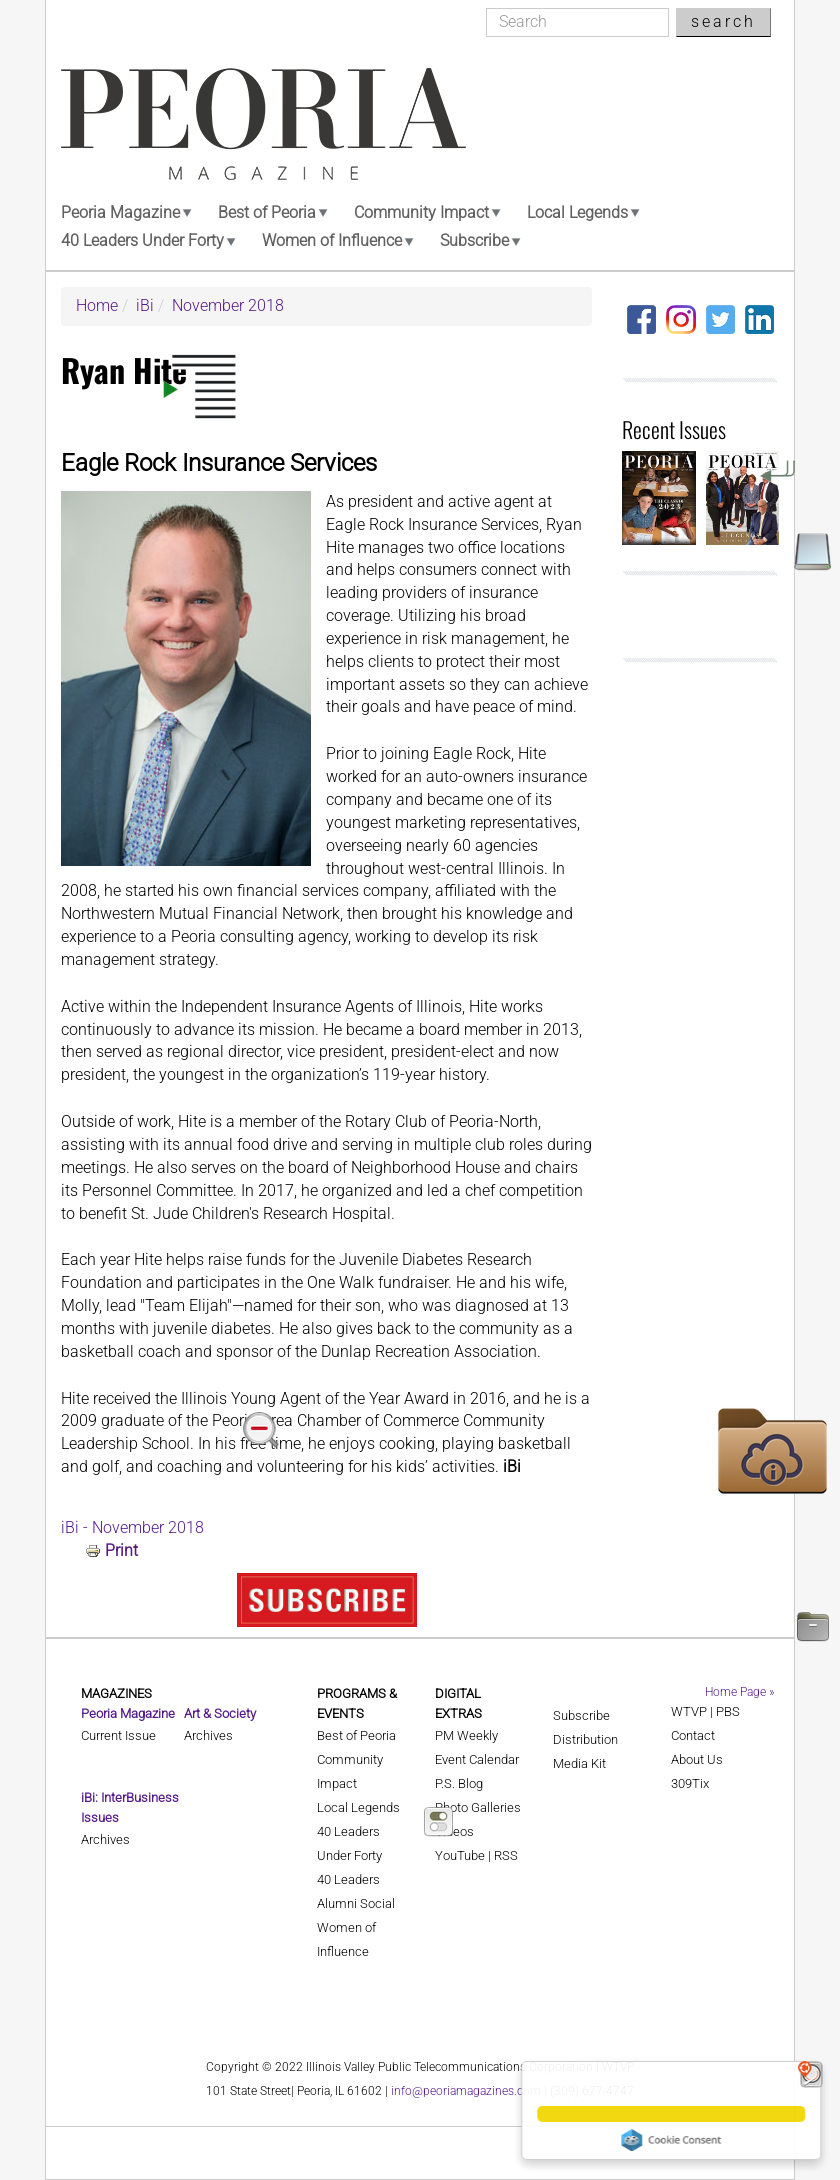 This screenshot has height=2180, width=840. Describe the element at coordinates (772, 1454) in the screenshot. I see `open apache httpd server configuration folder` at that location.